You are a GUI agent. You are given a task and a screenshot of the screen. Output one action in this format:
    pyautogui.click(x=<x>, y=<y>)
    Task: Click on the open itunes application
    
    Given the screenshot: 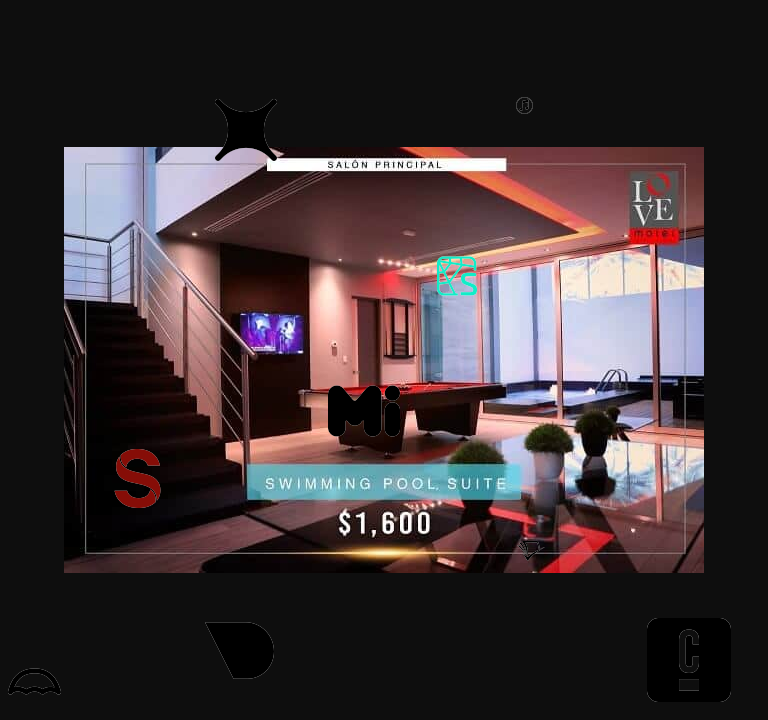 What is the action you would take?
    pyautogui.click(x=524, y=105)
    